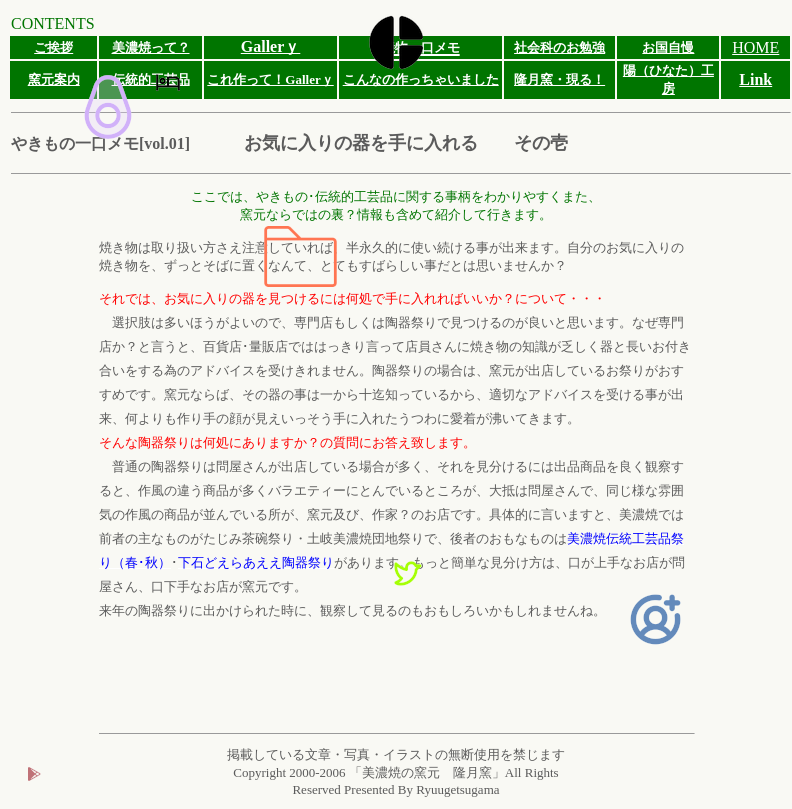 The height and width of the screenshot is (809, 792). Describe the element at coordinates (168, 82) in the screenshot. I see `find nearby hotels or lodging` at that location.